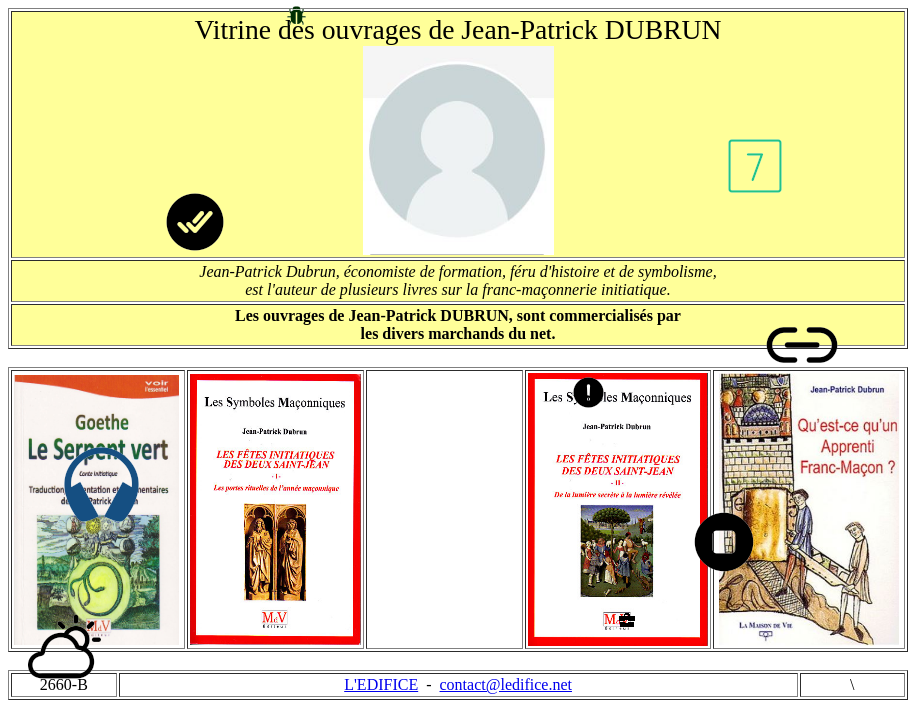 Image resolution: width=908 pixels, height=720 pixels. What do you see at coordinates (101, 484) in the screenshot?
I see `contact customer support` at bounding box center [101, 484].